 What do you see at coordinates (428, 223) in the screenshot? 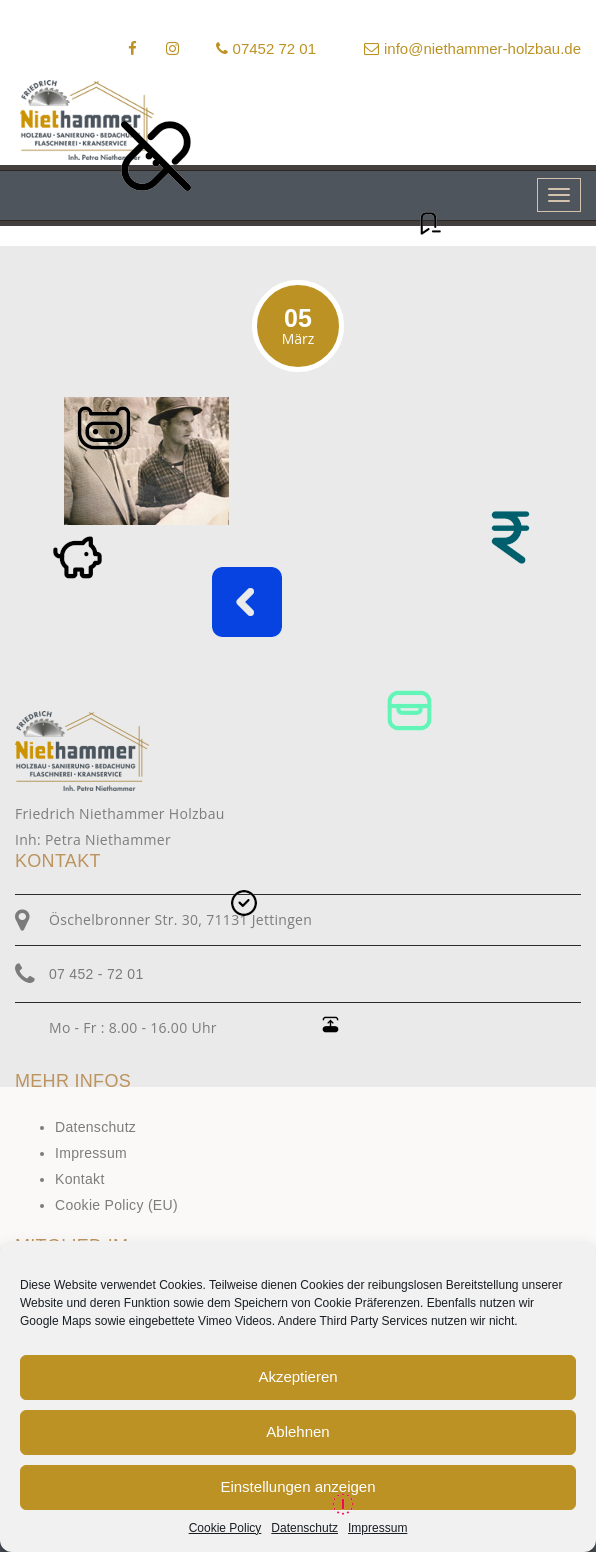
I see `remove item from bookmarks` at bounding box center [428, 223].